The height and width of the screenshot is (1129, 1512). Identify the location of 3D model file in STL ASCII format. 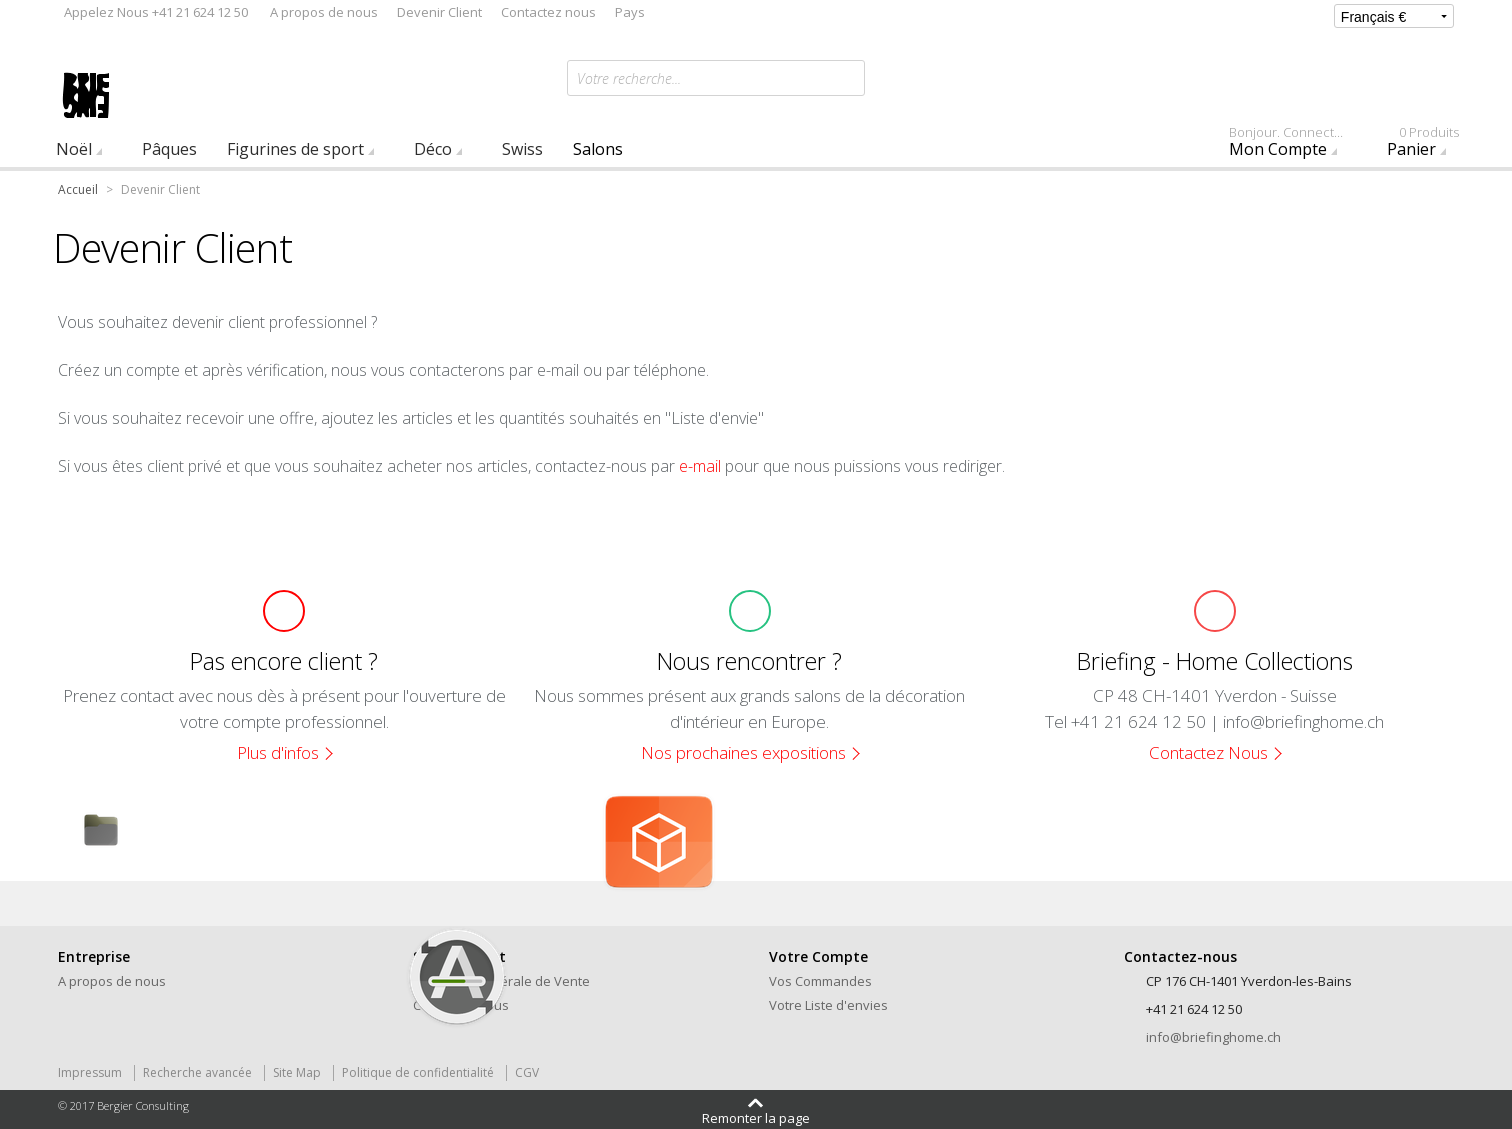
(659, 838).